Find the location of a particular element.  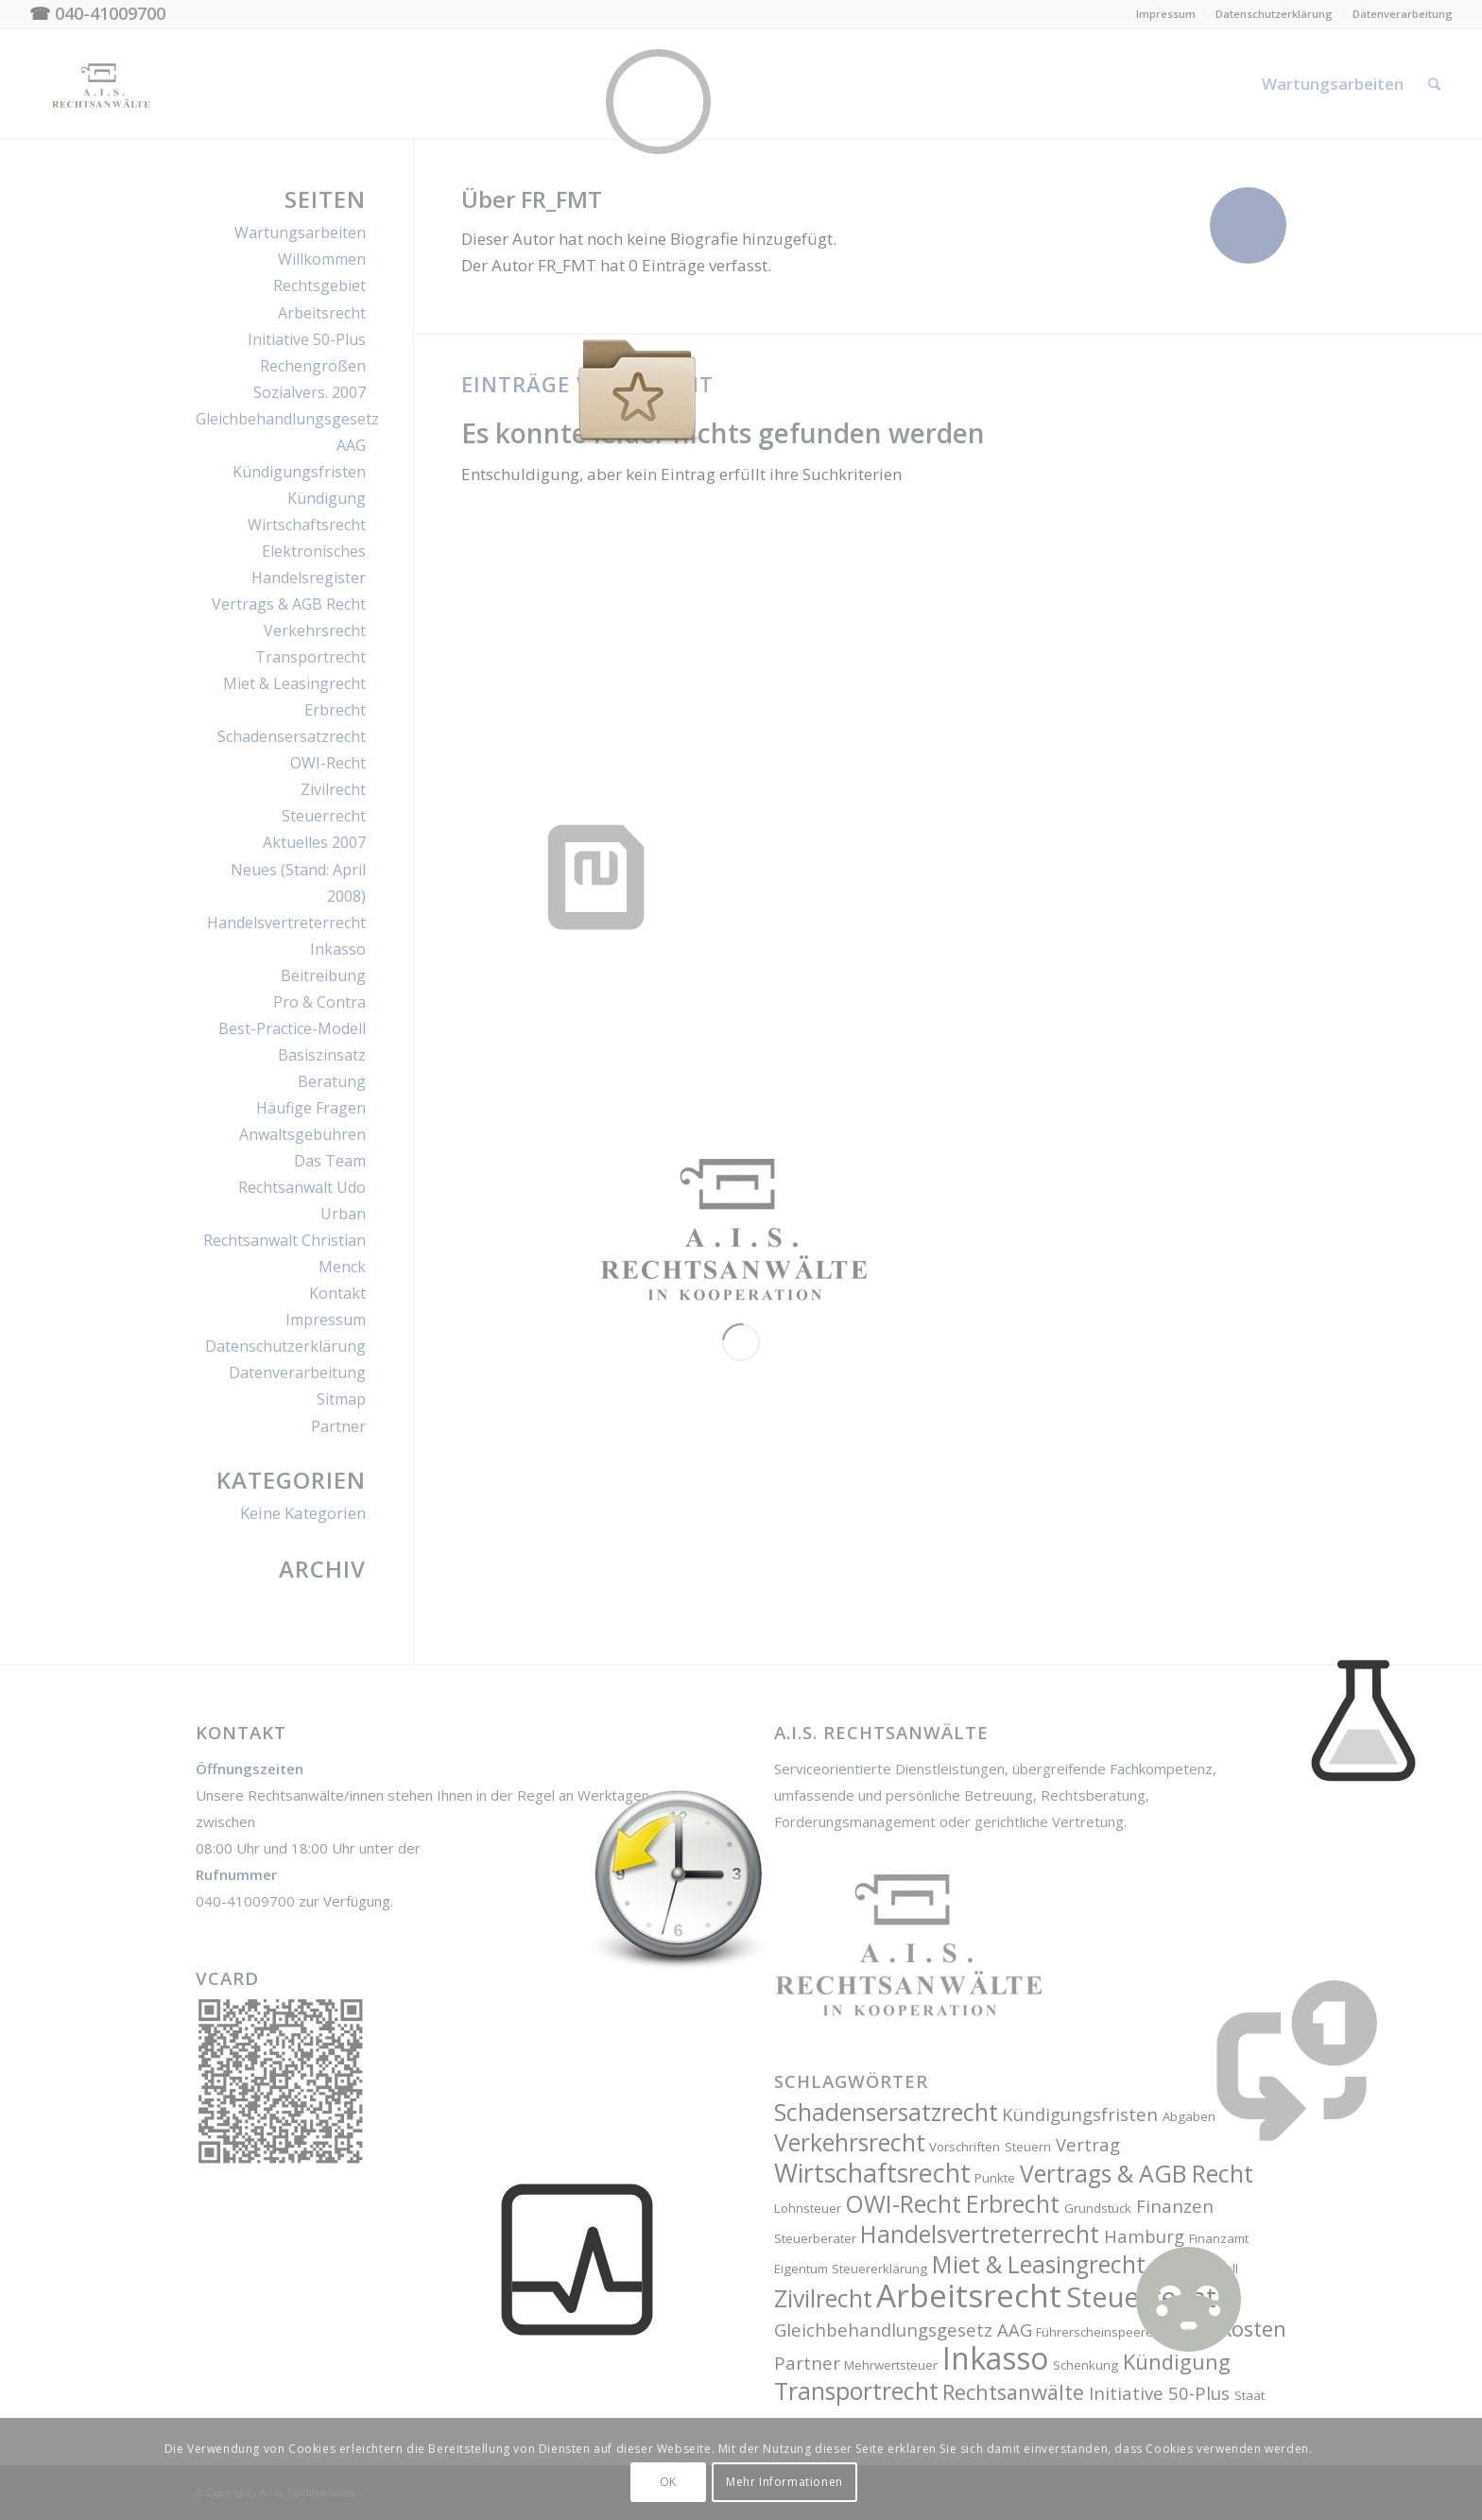

open recently accessed documents is located at coordinates (681, 1873).